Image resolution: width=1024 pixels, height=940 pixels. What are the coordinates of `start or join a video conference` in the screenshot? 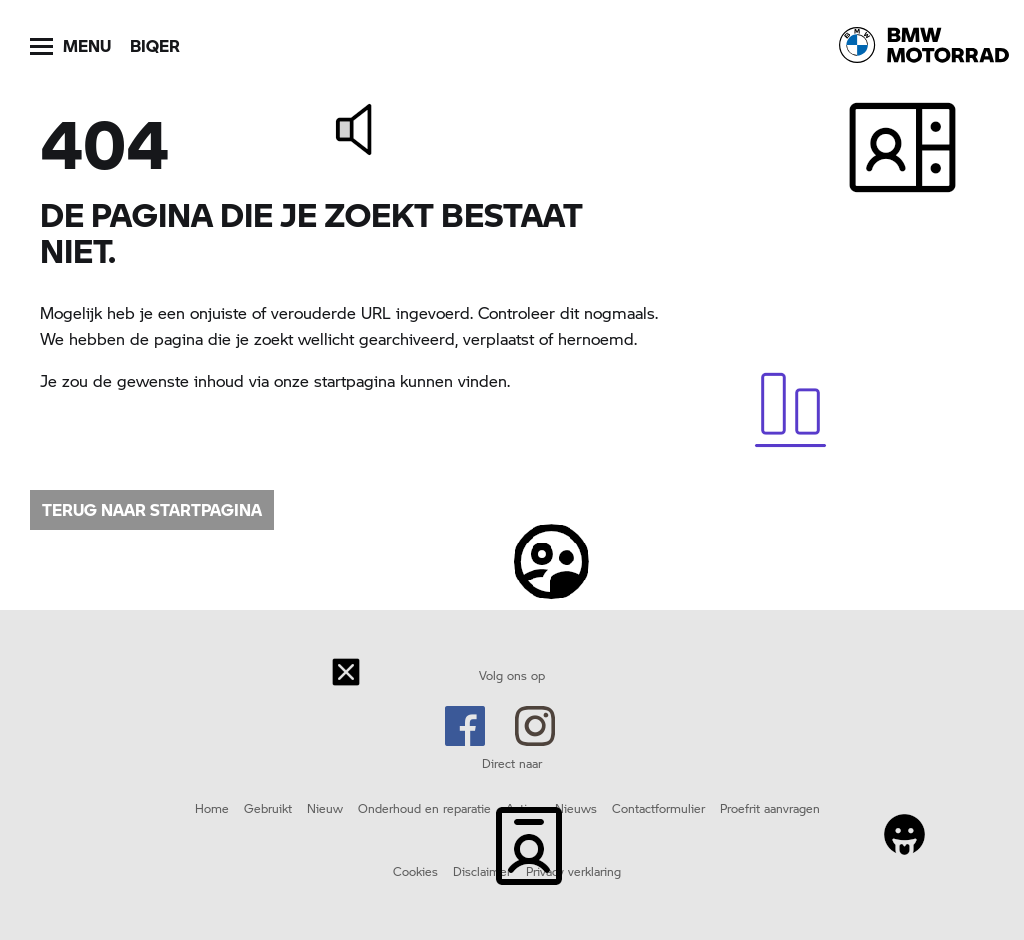 It's located at (902, 147).